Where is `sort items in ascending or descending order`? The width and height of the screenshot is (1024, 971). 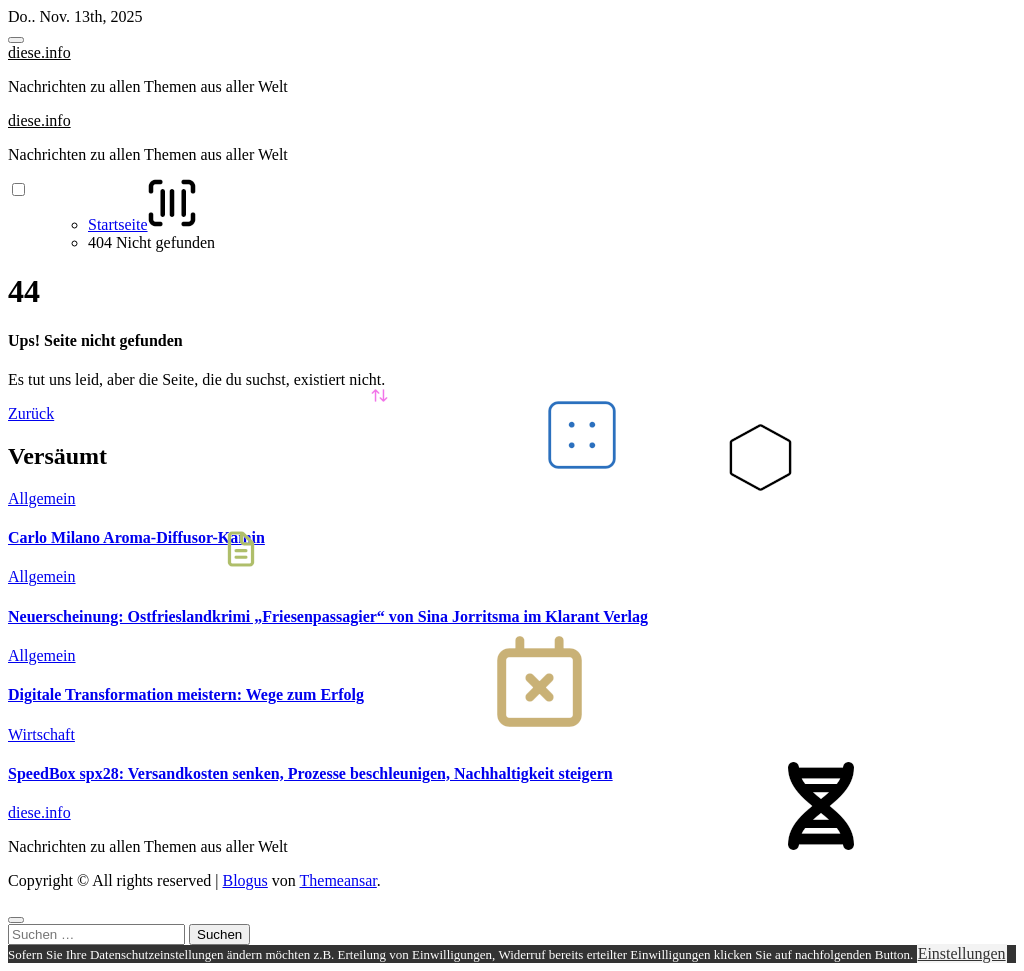
sort items in ascending or descending order is located at coordinates (379, 395).